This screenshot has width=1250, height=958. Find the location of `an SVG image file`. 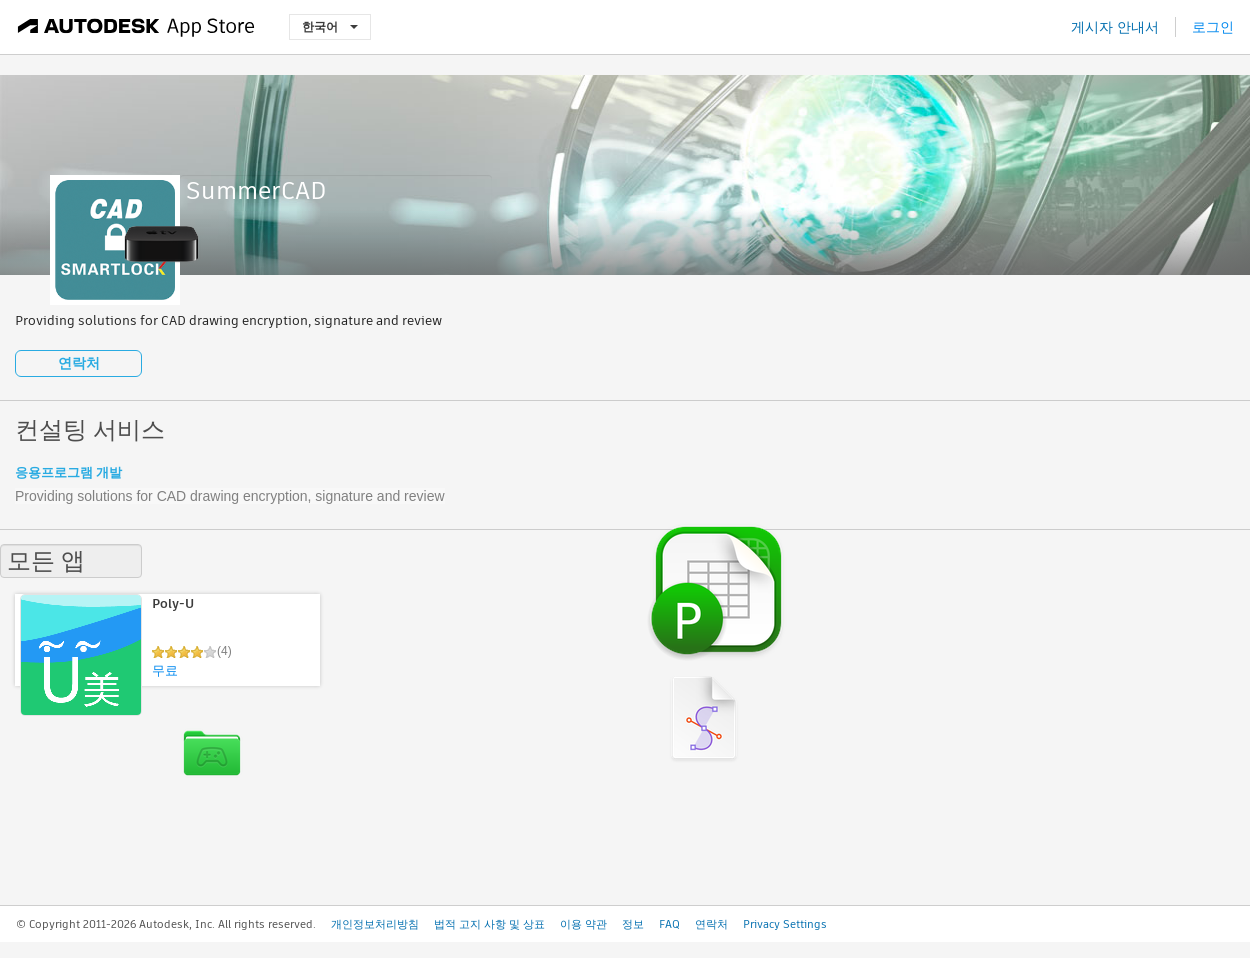

an SVG image file is located at coordinates (704, 719).